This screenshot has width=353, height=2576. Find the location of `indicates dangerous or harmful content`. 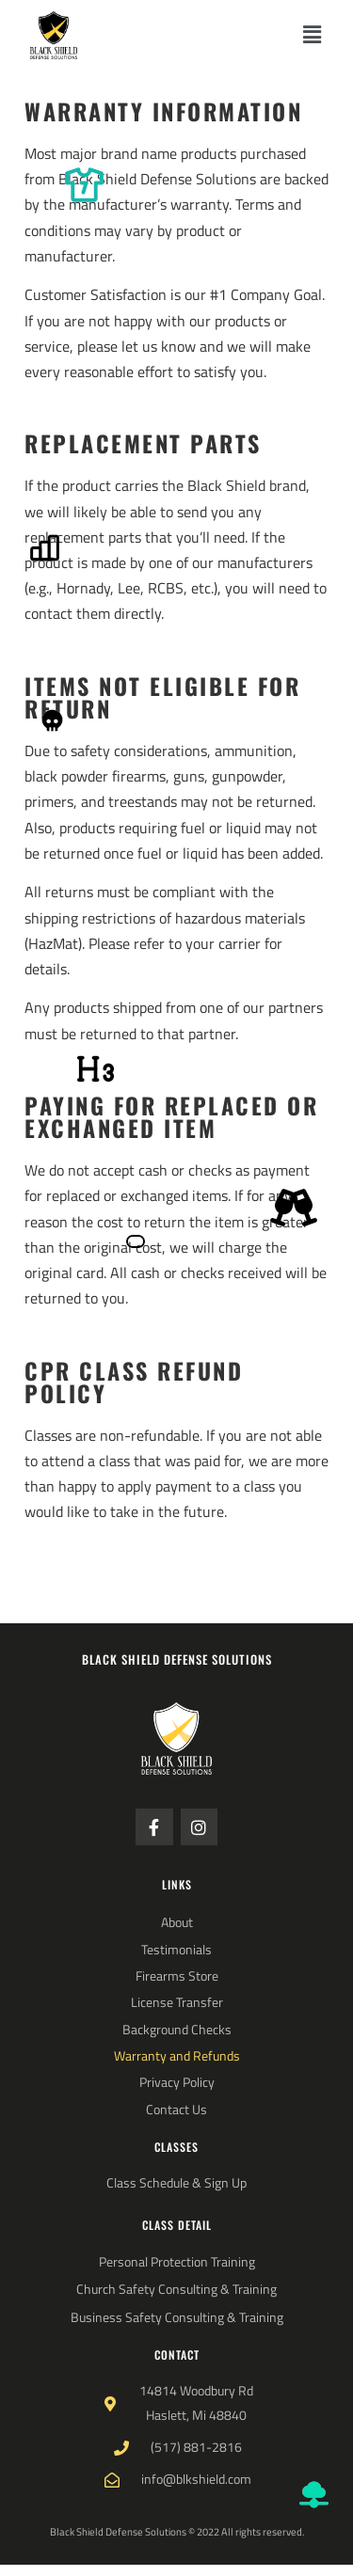

indicates dangerous or harmful content is located at coordinates (52, 720).